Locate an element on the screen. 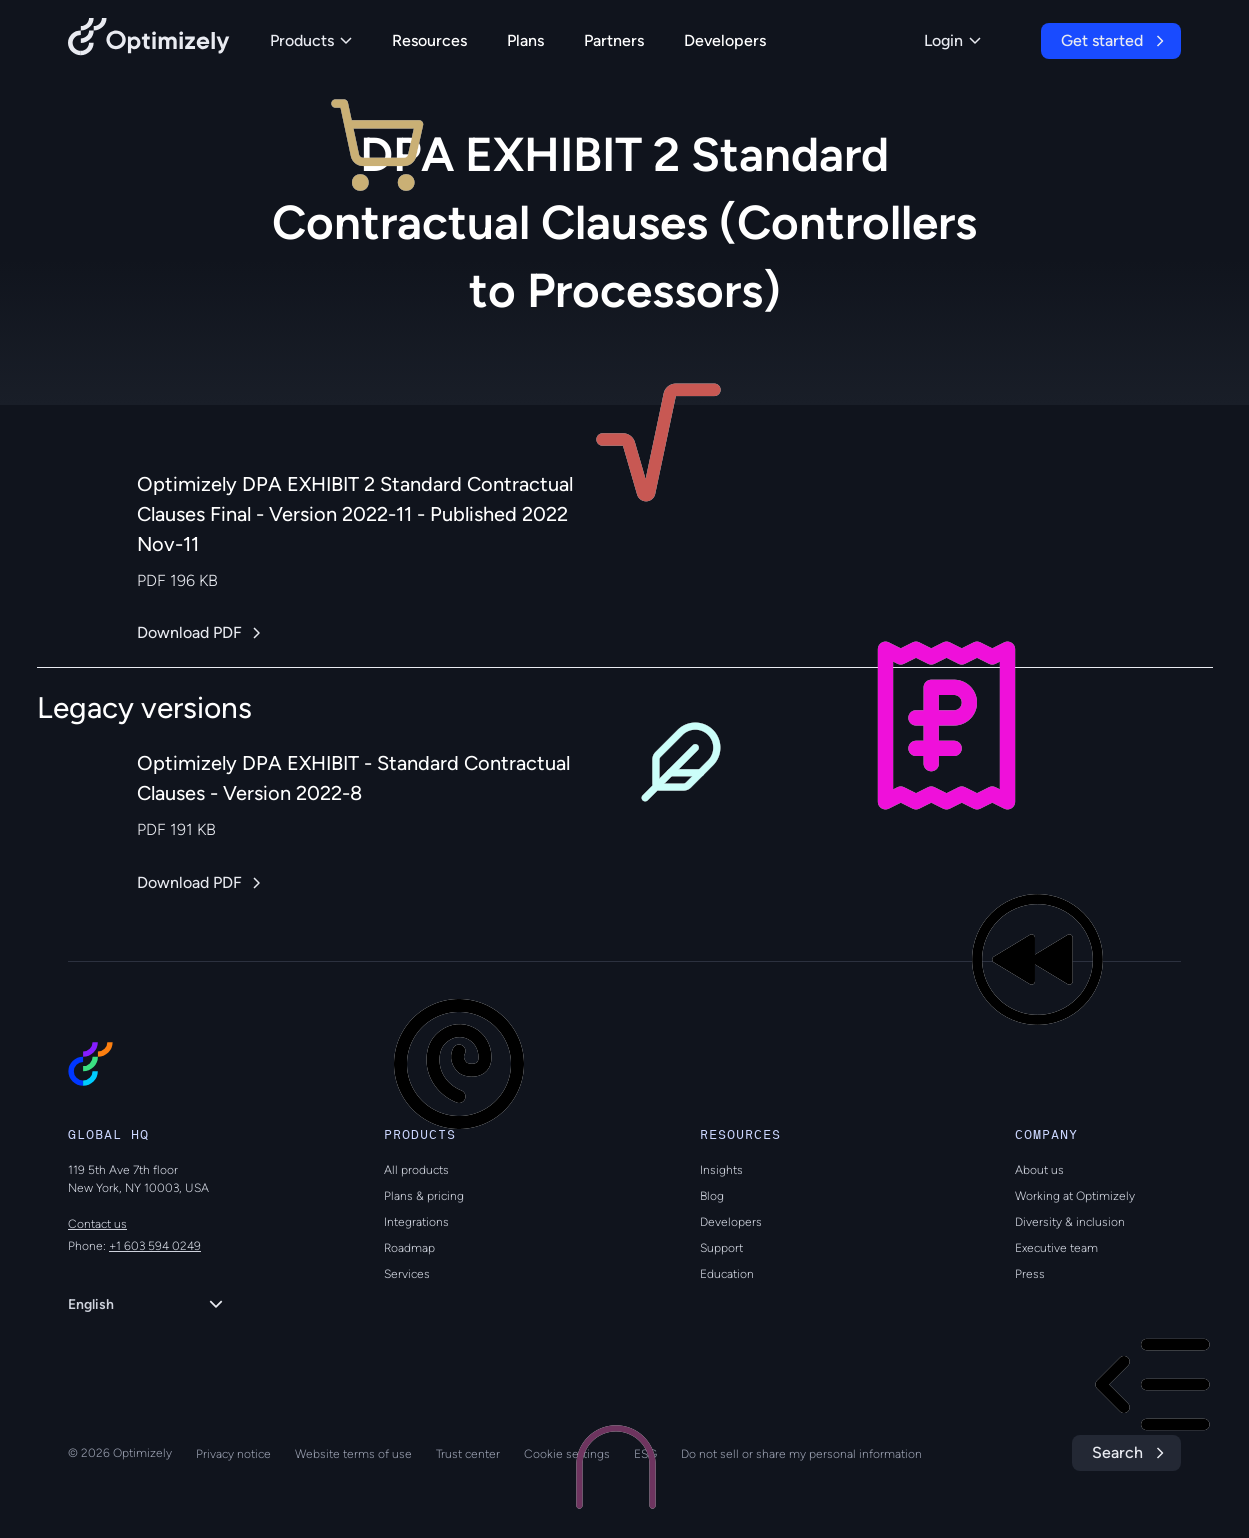 Image resolution: width=1249 pixels, height=1538 pixels. indicates set intersection in data filtering is located at coordinates (616, 1469).